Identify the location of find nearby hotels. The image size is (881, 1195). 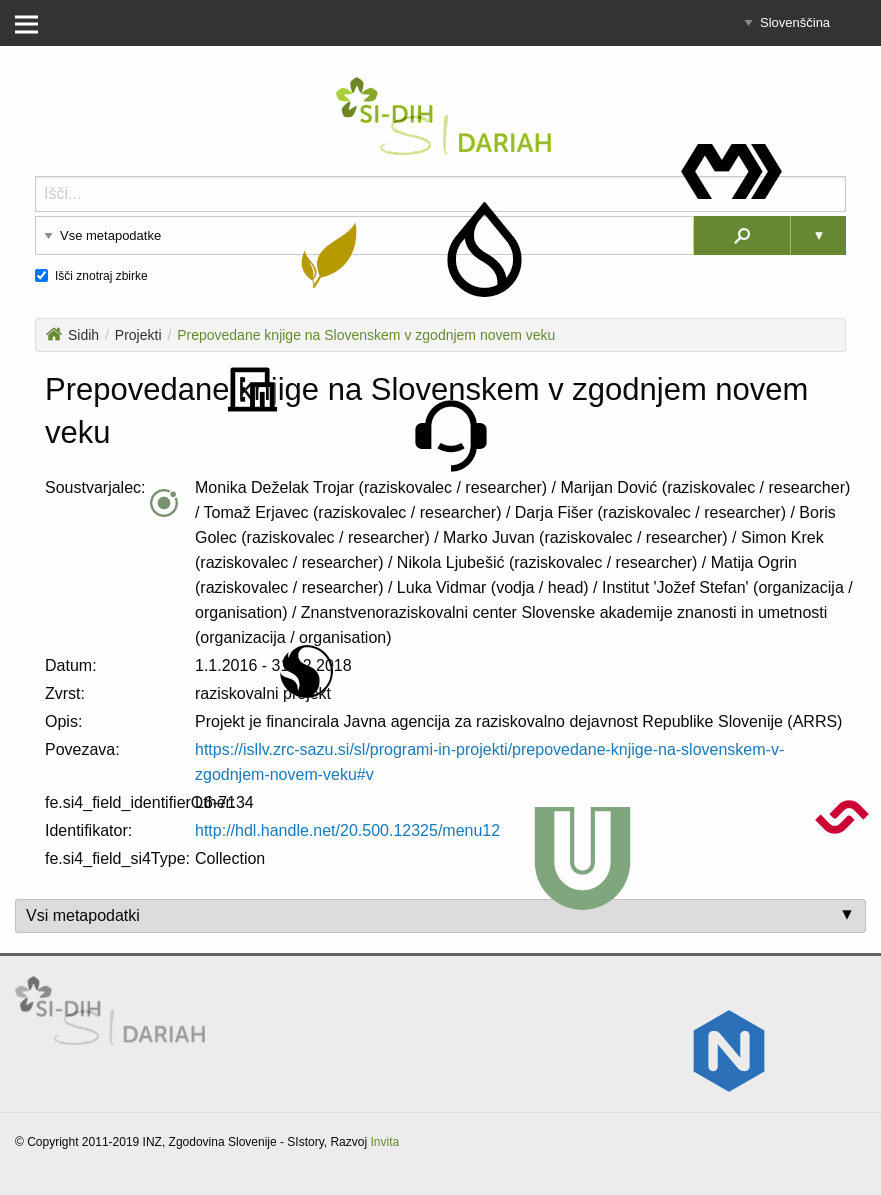
(252, 389).